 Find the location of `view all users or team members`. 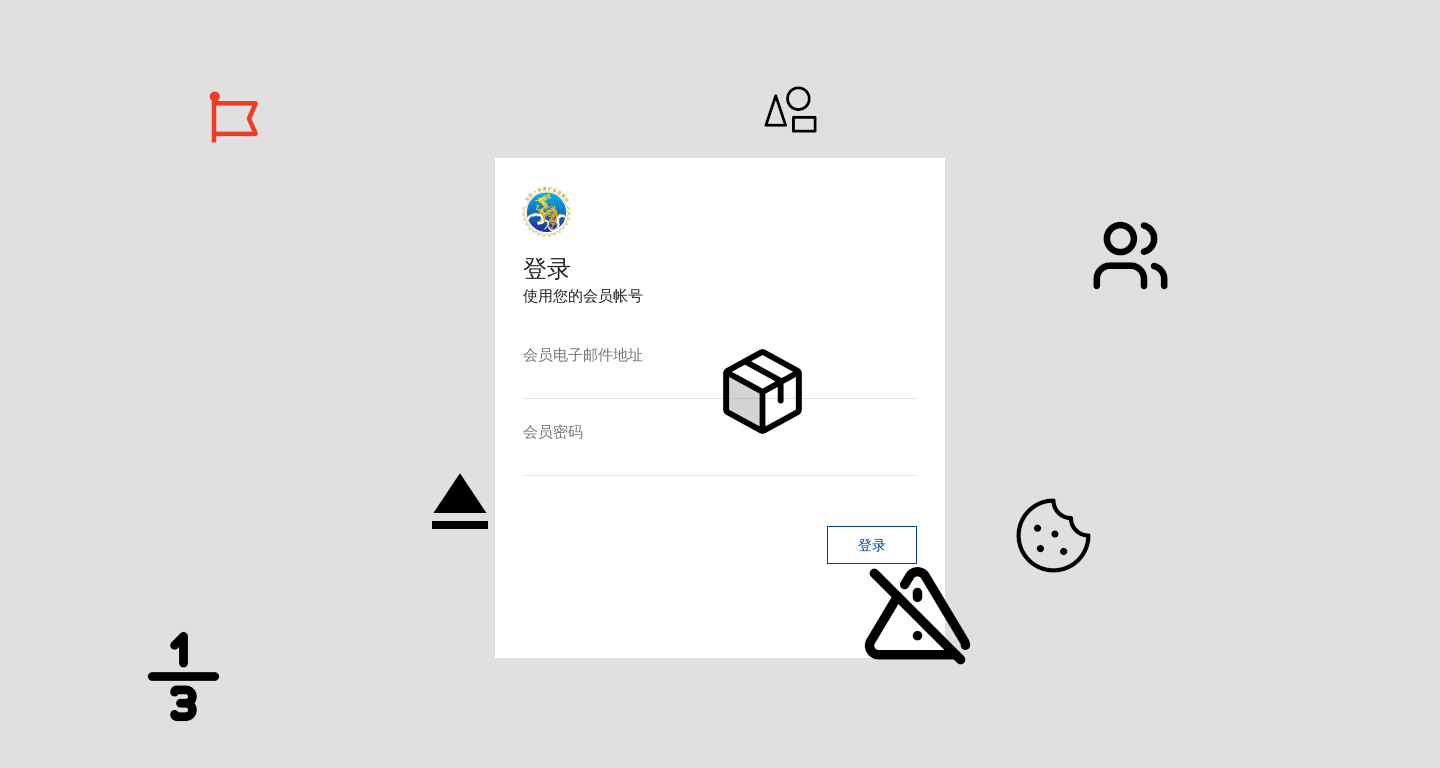

view all users or team members is located at coordinates (1130, 255).